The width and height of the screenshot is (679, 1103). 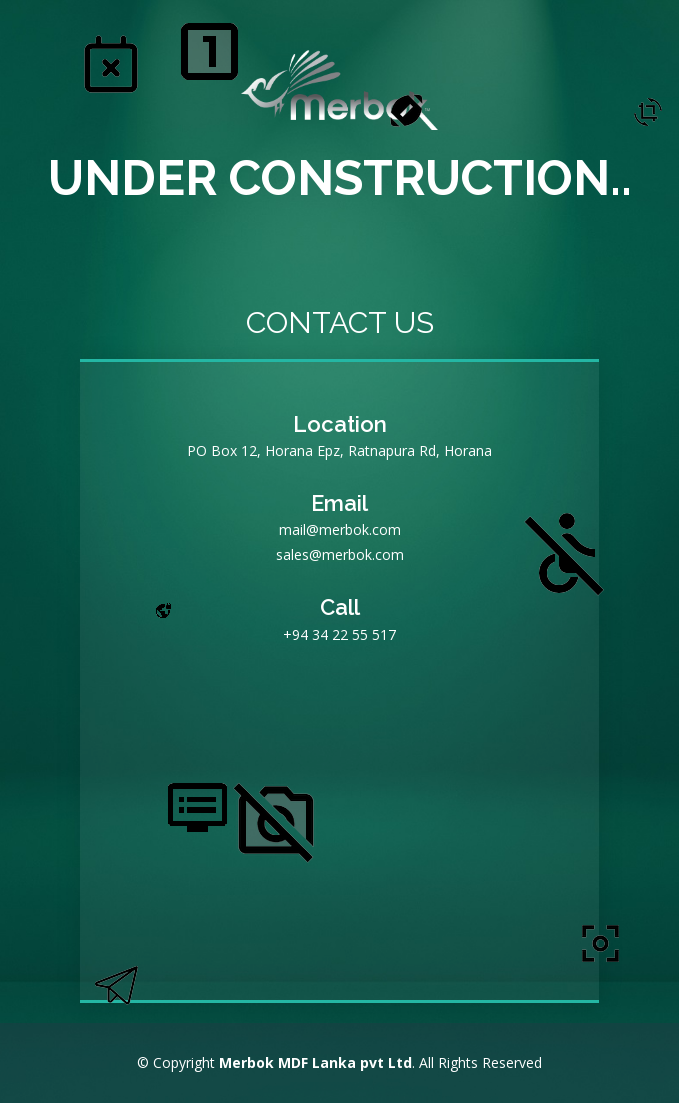 I want to click on cancel or remove a scheduled event, so click(x=111, y=66).